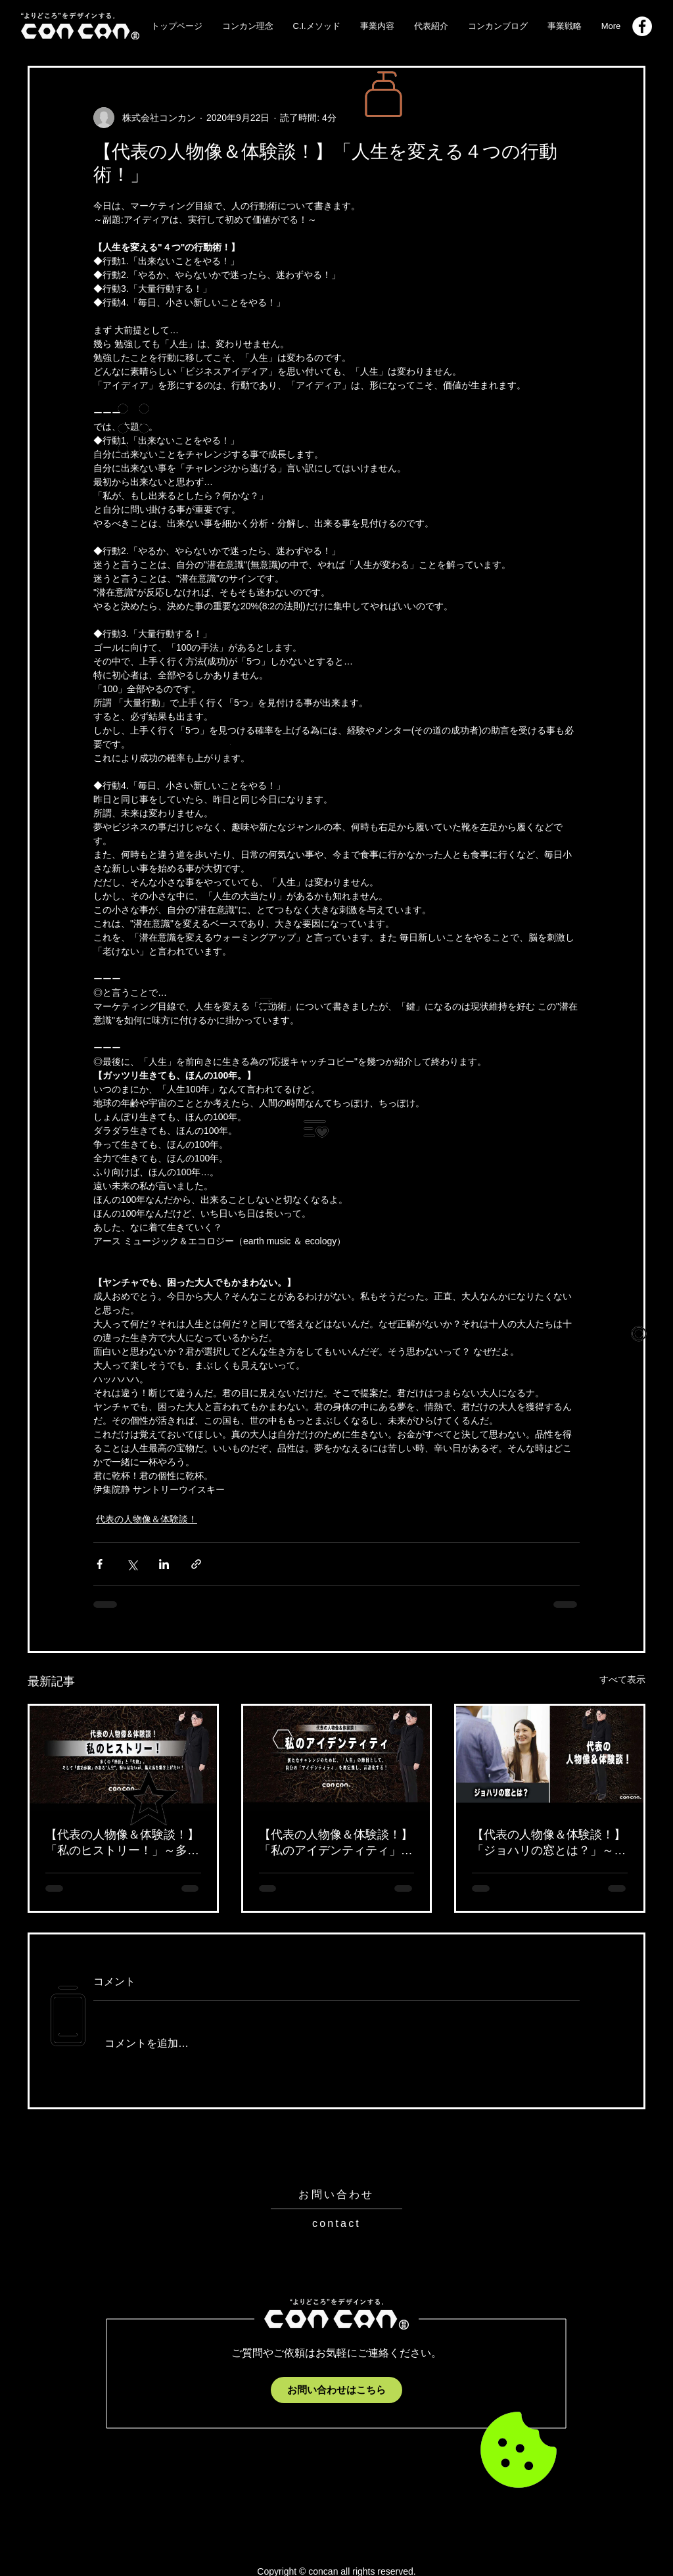  I want to click on crop image to square aspect ratio, so click(235, 749).